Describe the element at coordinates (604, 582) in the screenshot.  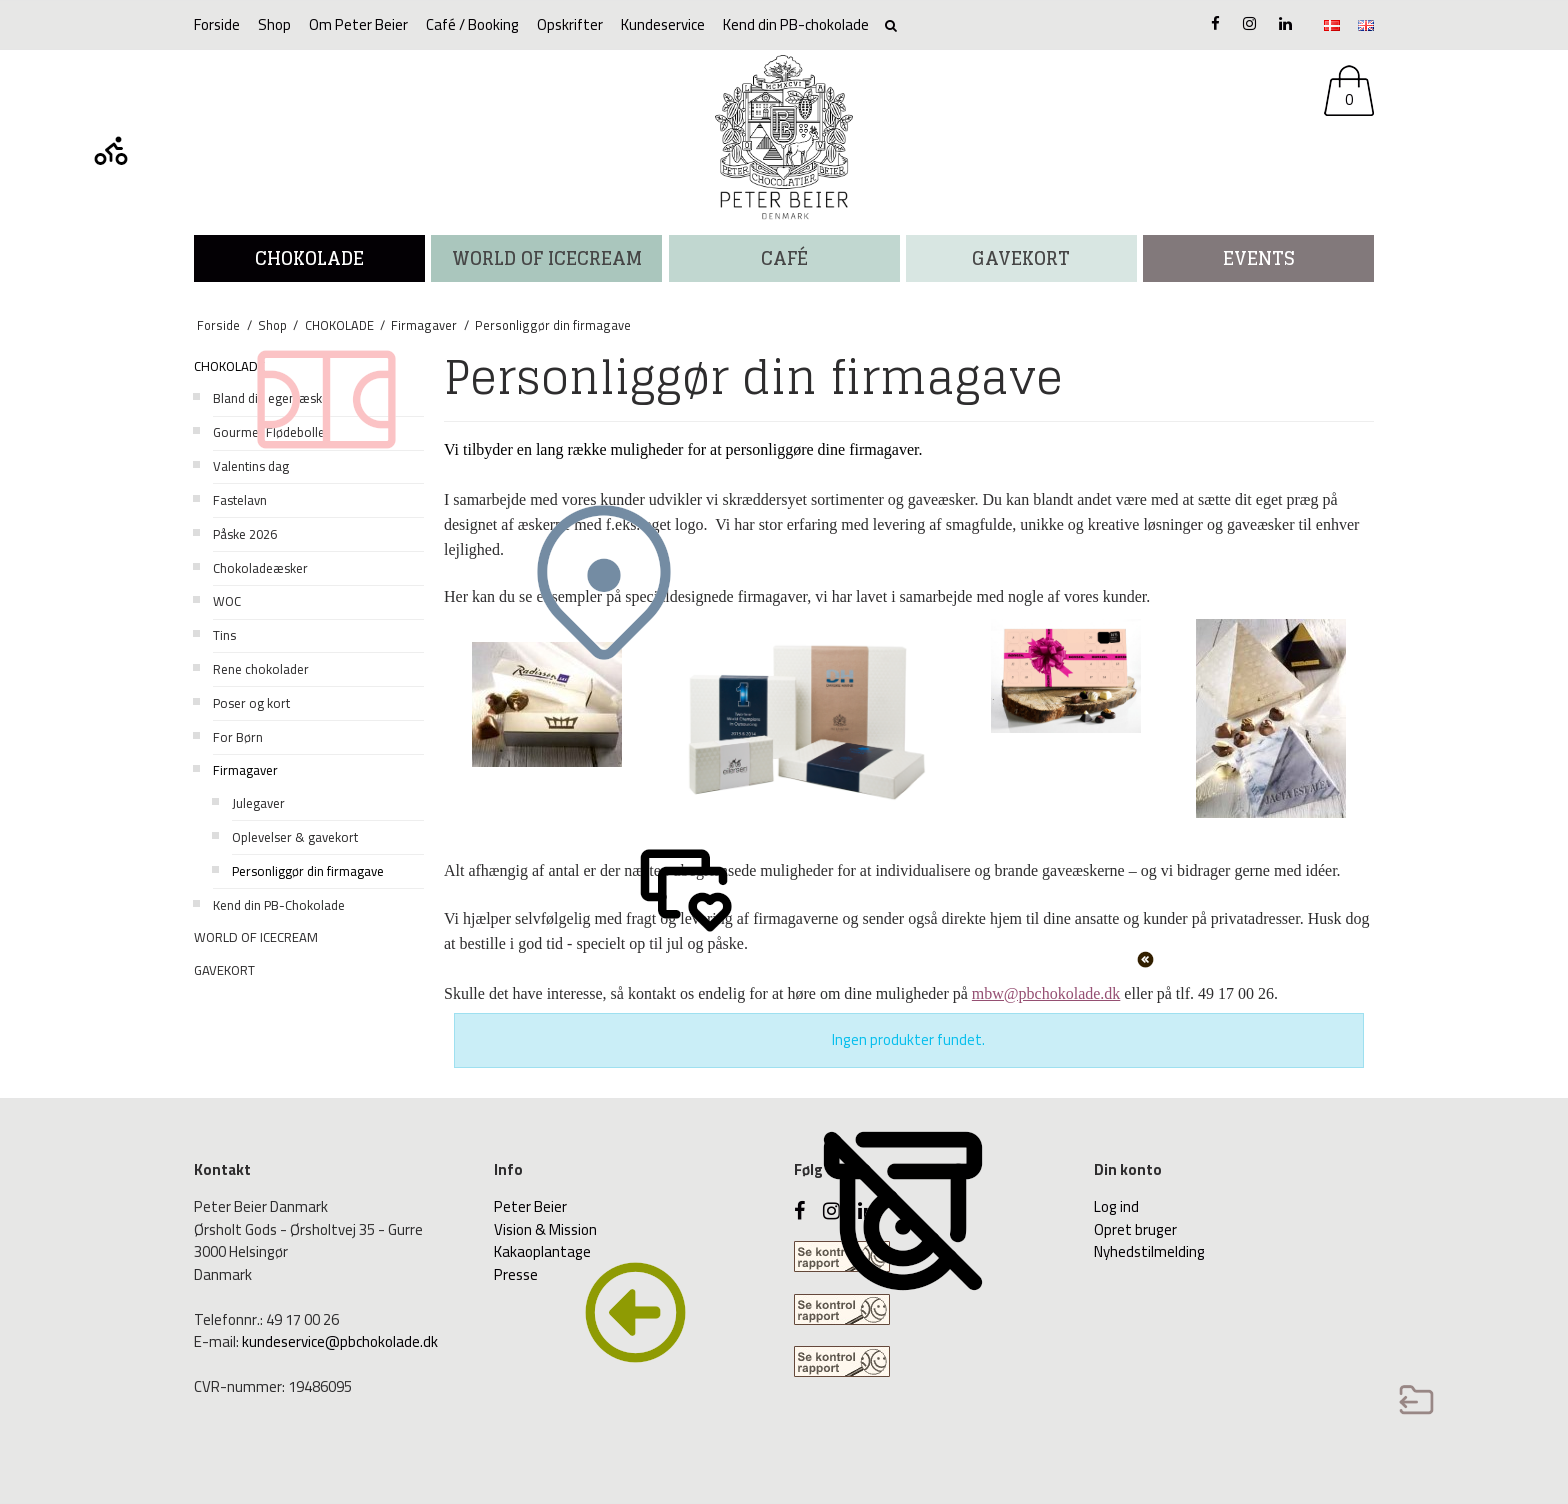
I see `view location on map` at that location.